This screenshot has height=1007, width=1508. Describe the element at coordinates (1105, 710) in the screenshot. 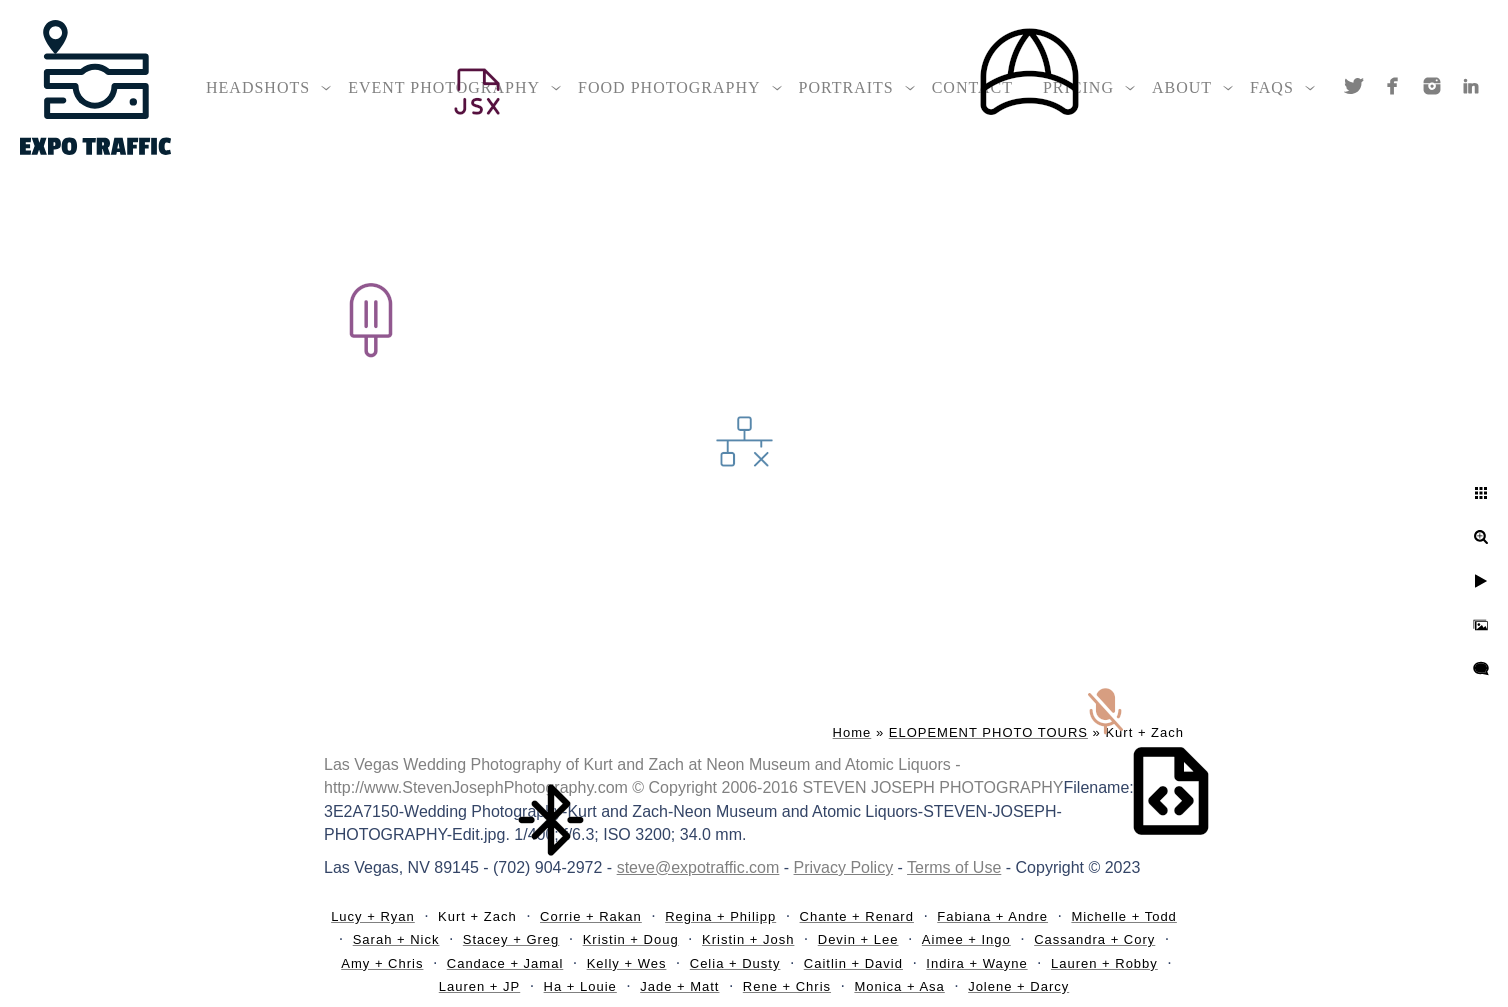

I see `mute your microphone` at that location.